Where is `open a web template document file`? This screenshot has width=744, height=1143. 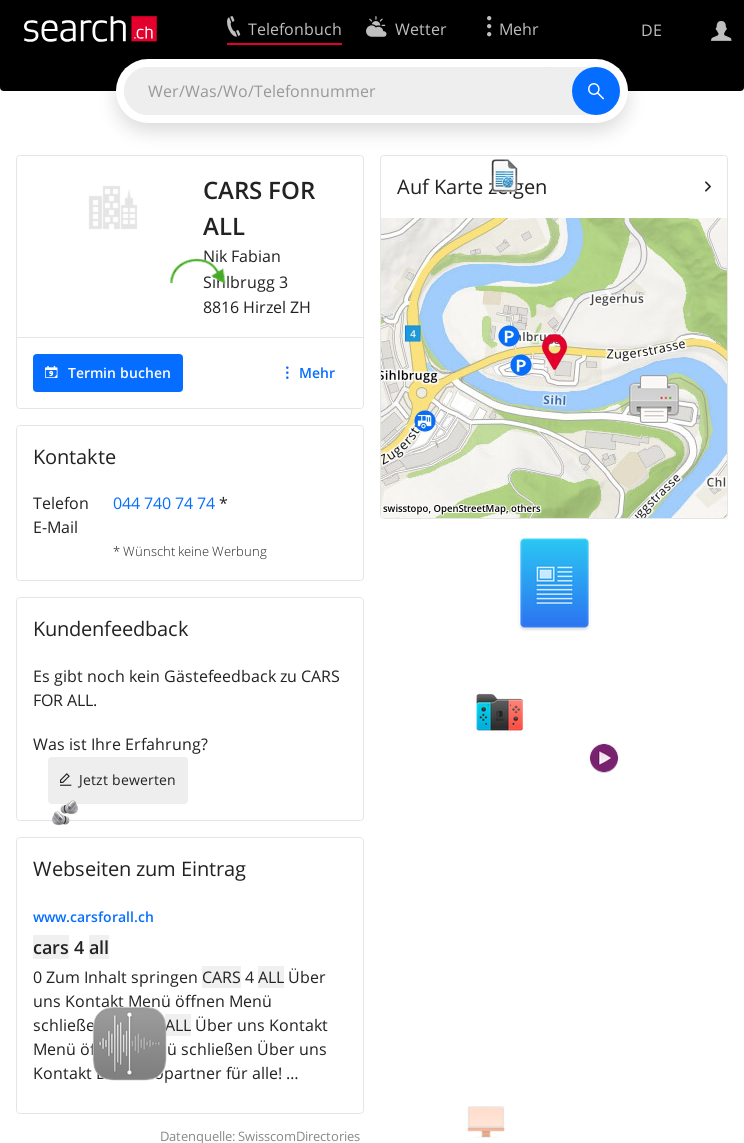 open a web template document file is located at coordinates (504, 175).